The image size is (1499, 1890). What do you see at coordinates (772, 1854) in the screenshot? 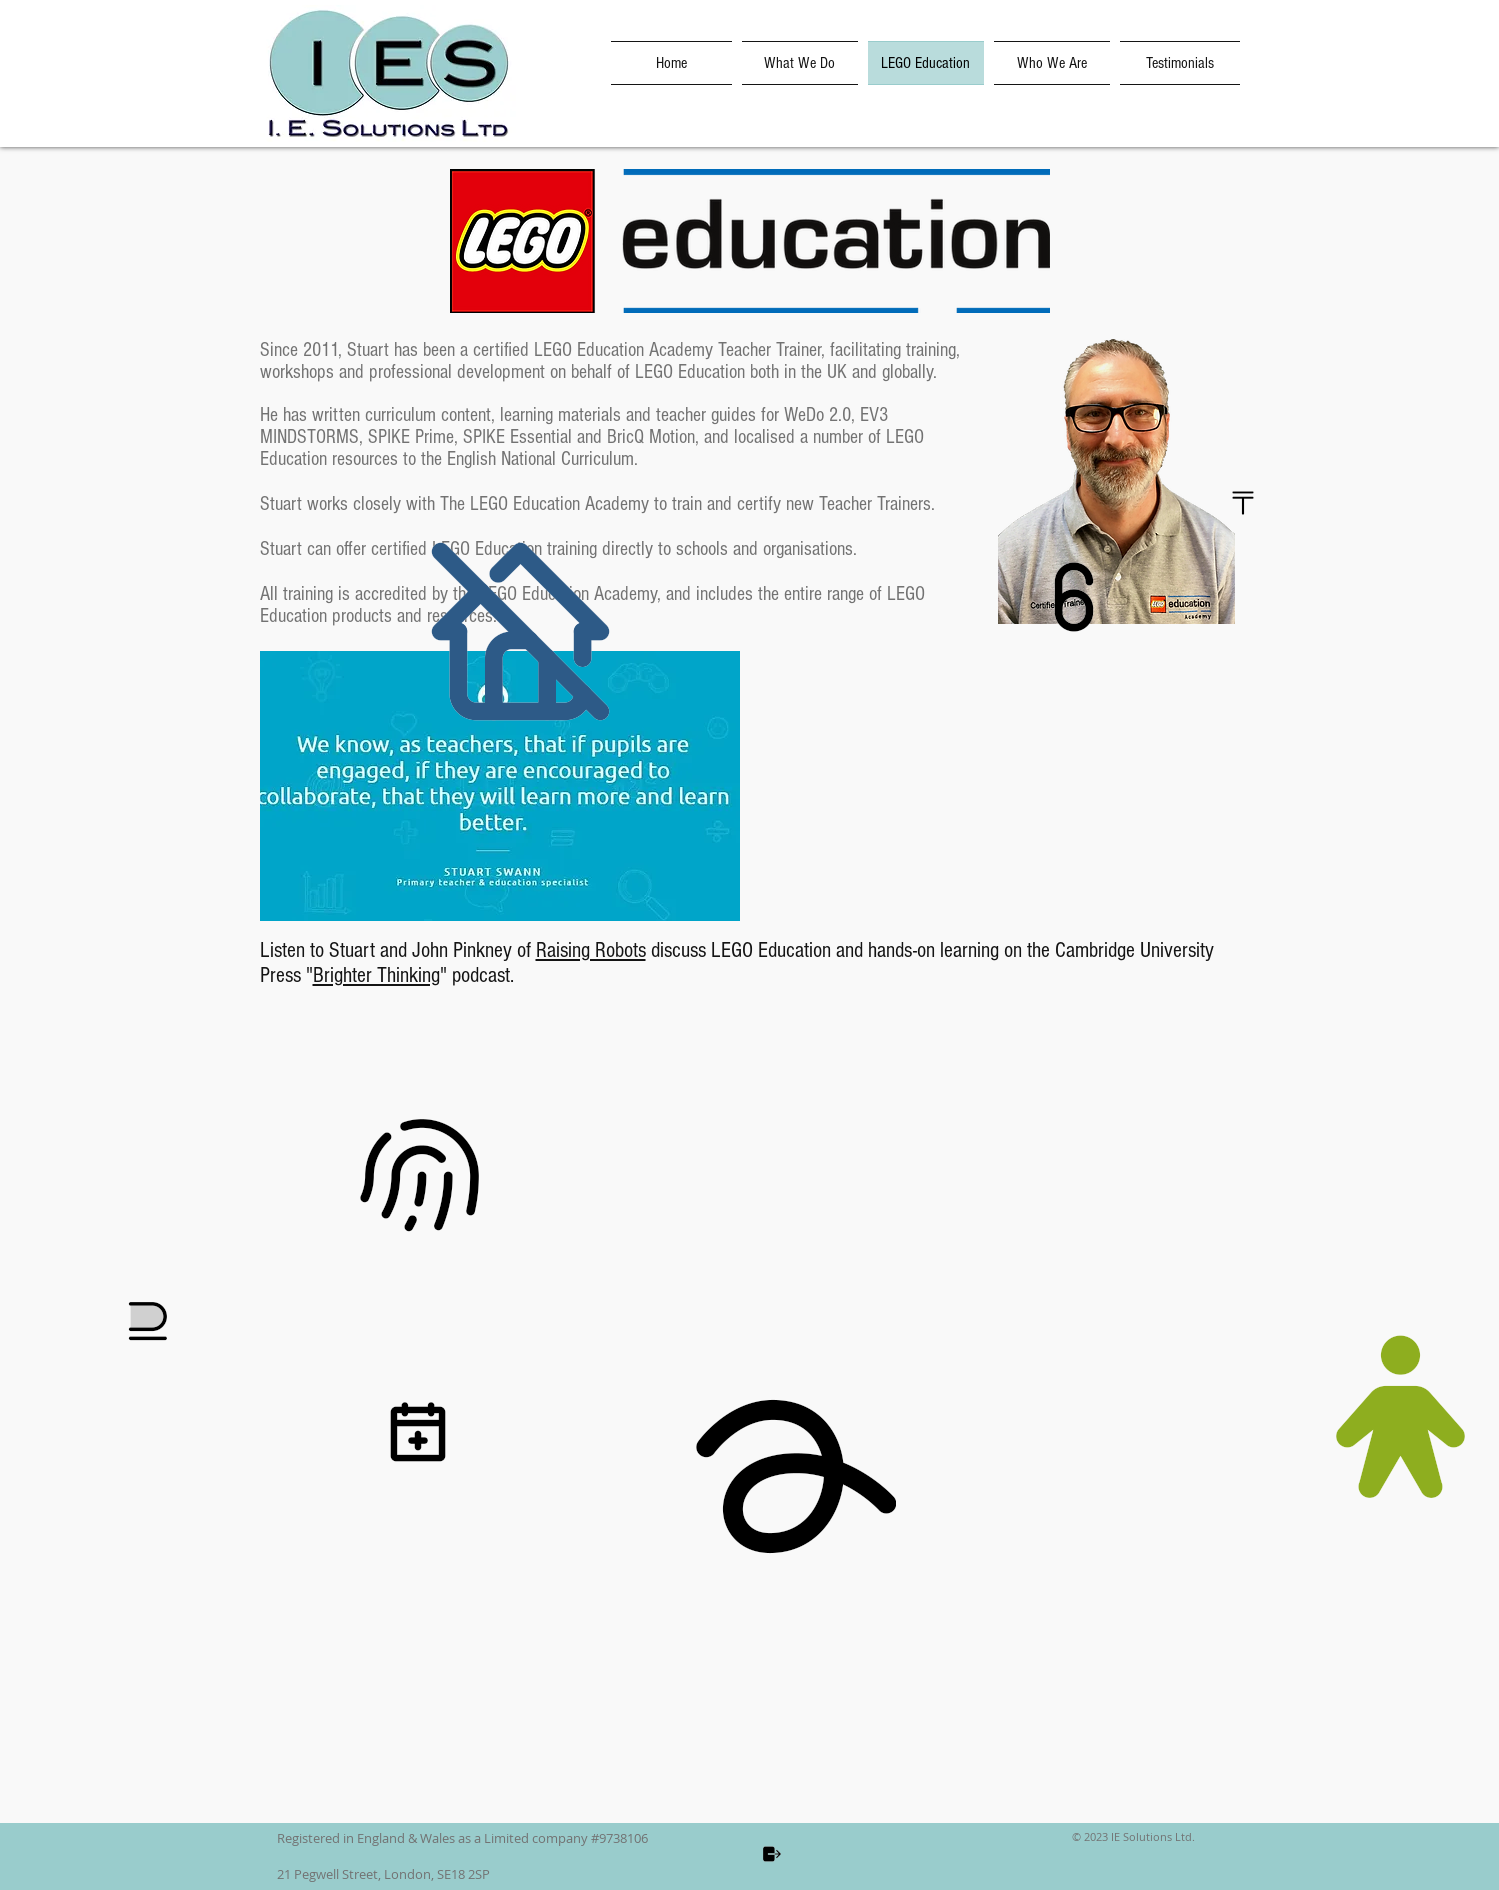
I see `log out of your account` at bounding box center [772, 1854].